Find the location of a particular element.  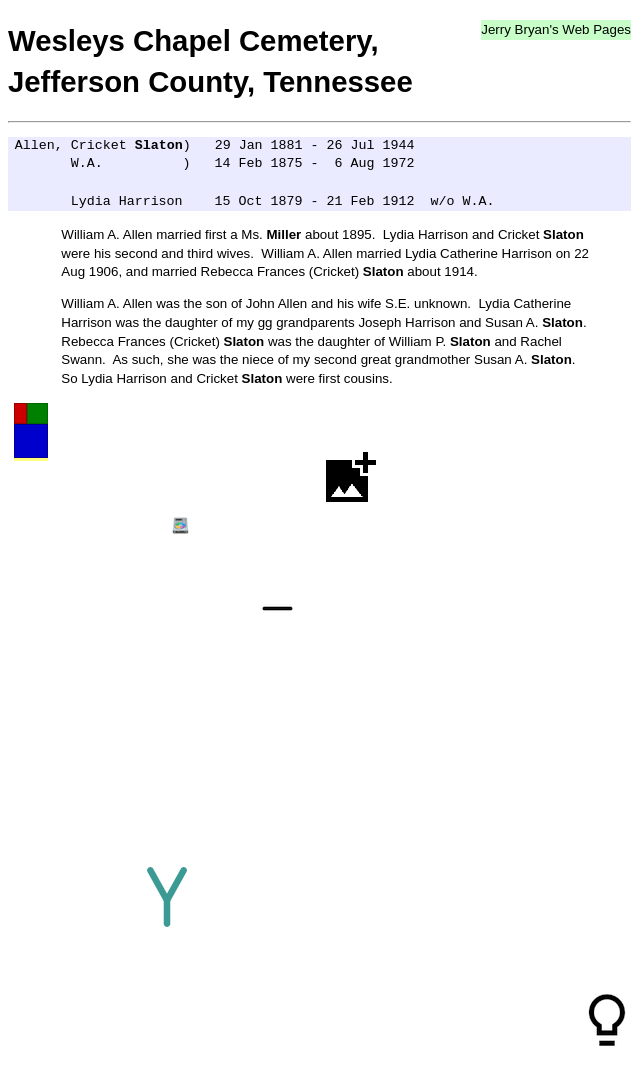

the letter Y character or text element is located at coordinates (167, 897).